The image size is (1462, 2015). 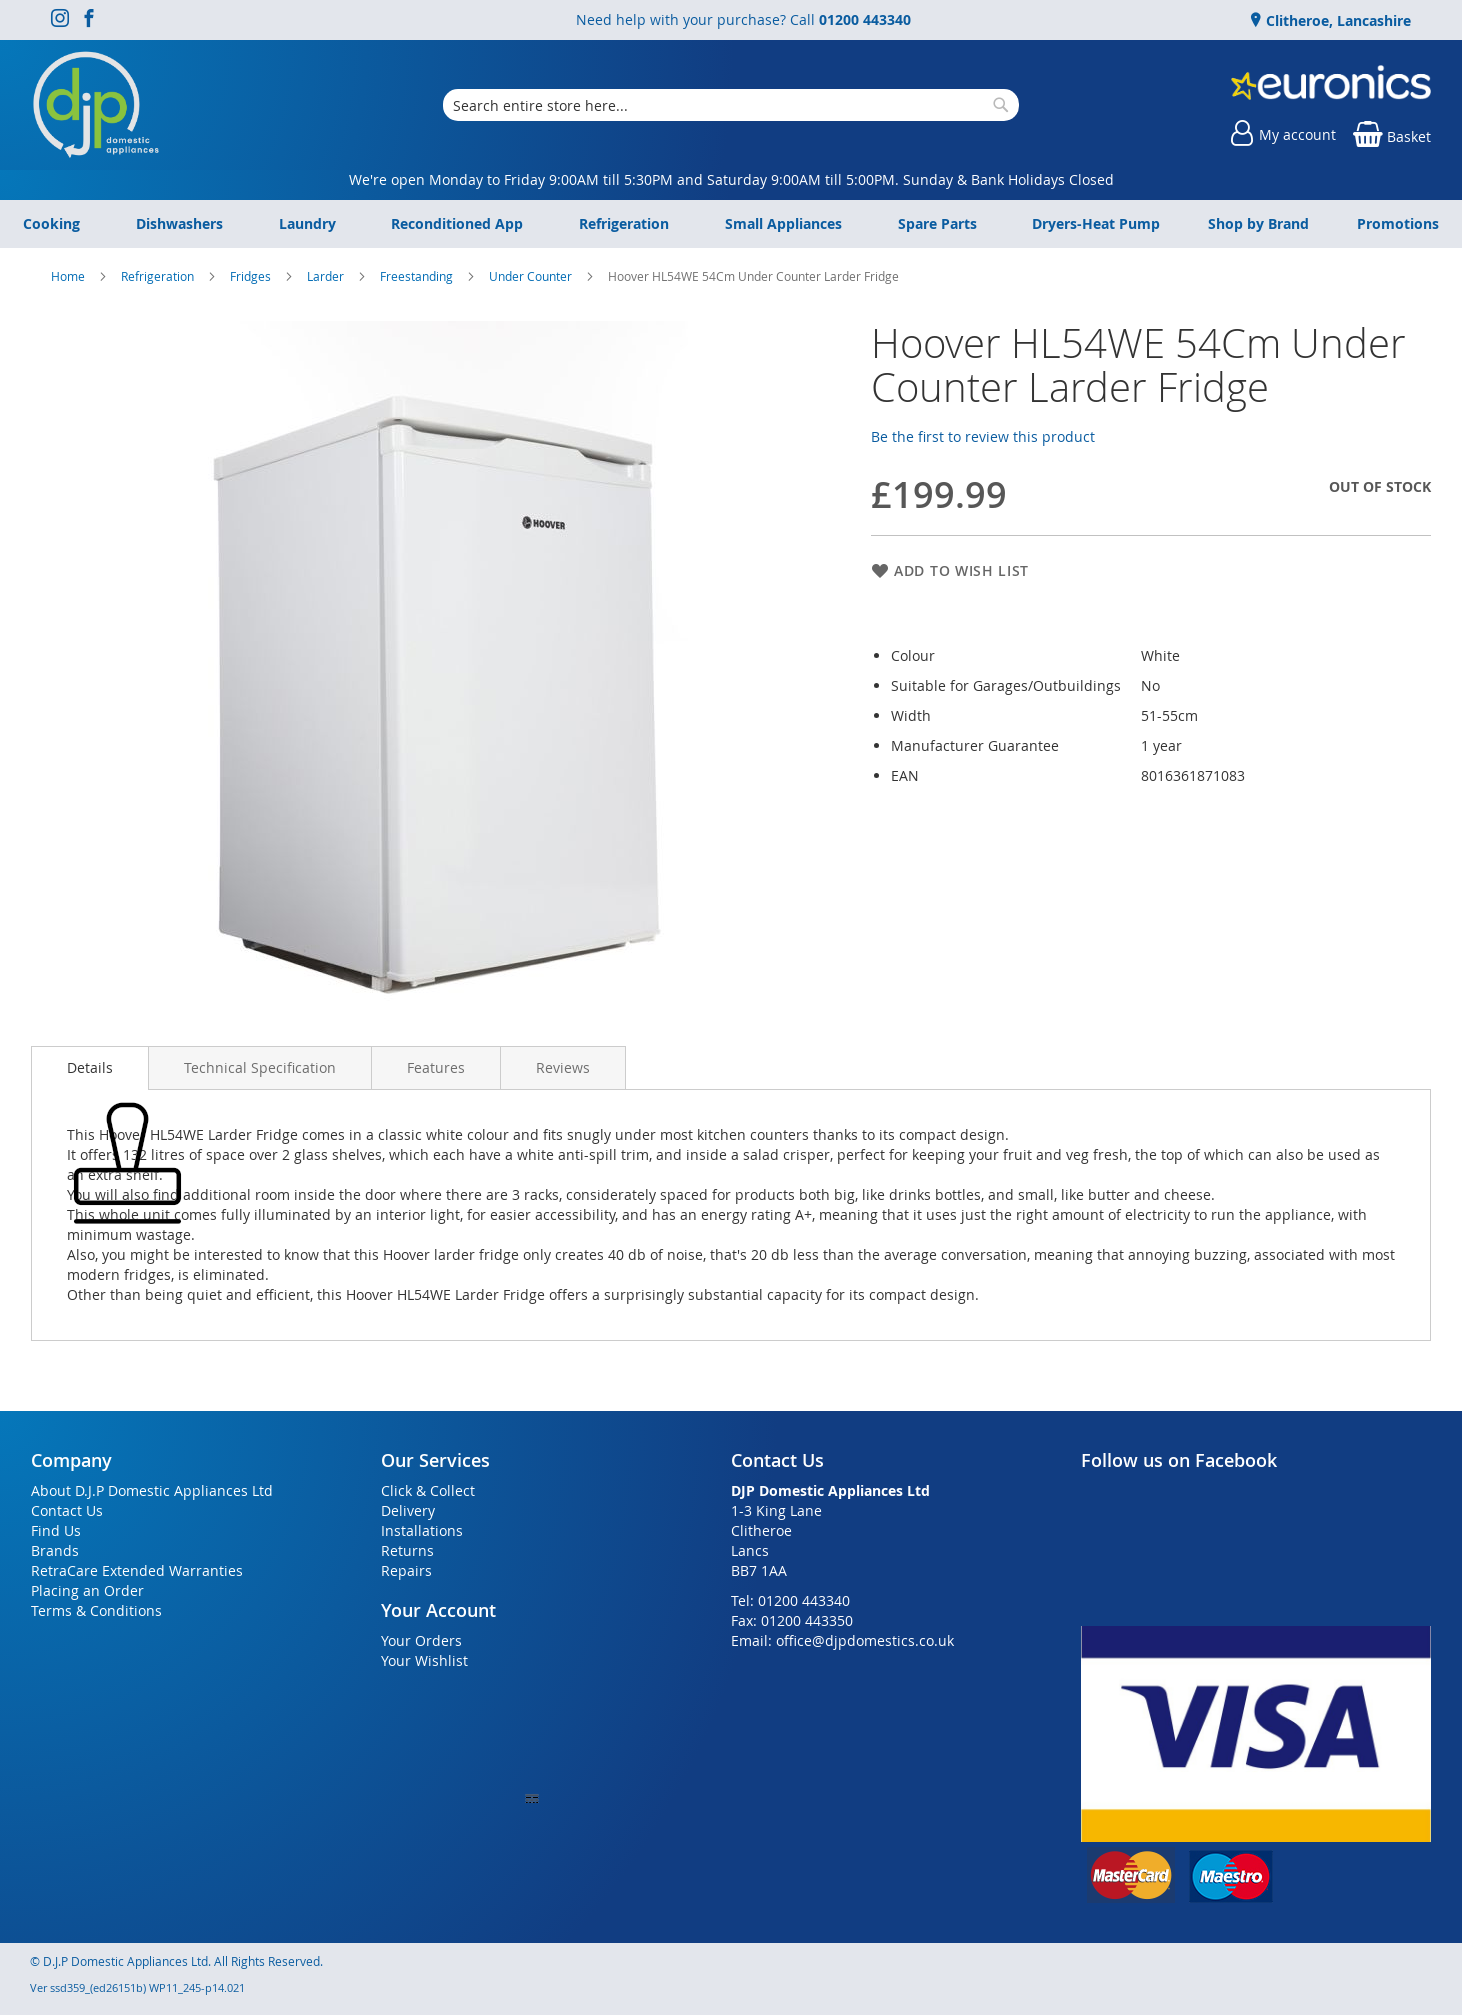 What do you see at coordinates (127, 1165) in the screenshot?
I see `apply a stamp or seal to a document` at bounding box center [127, 1165].